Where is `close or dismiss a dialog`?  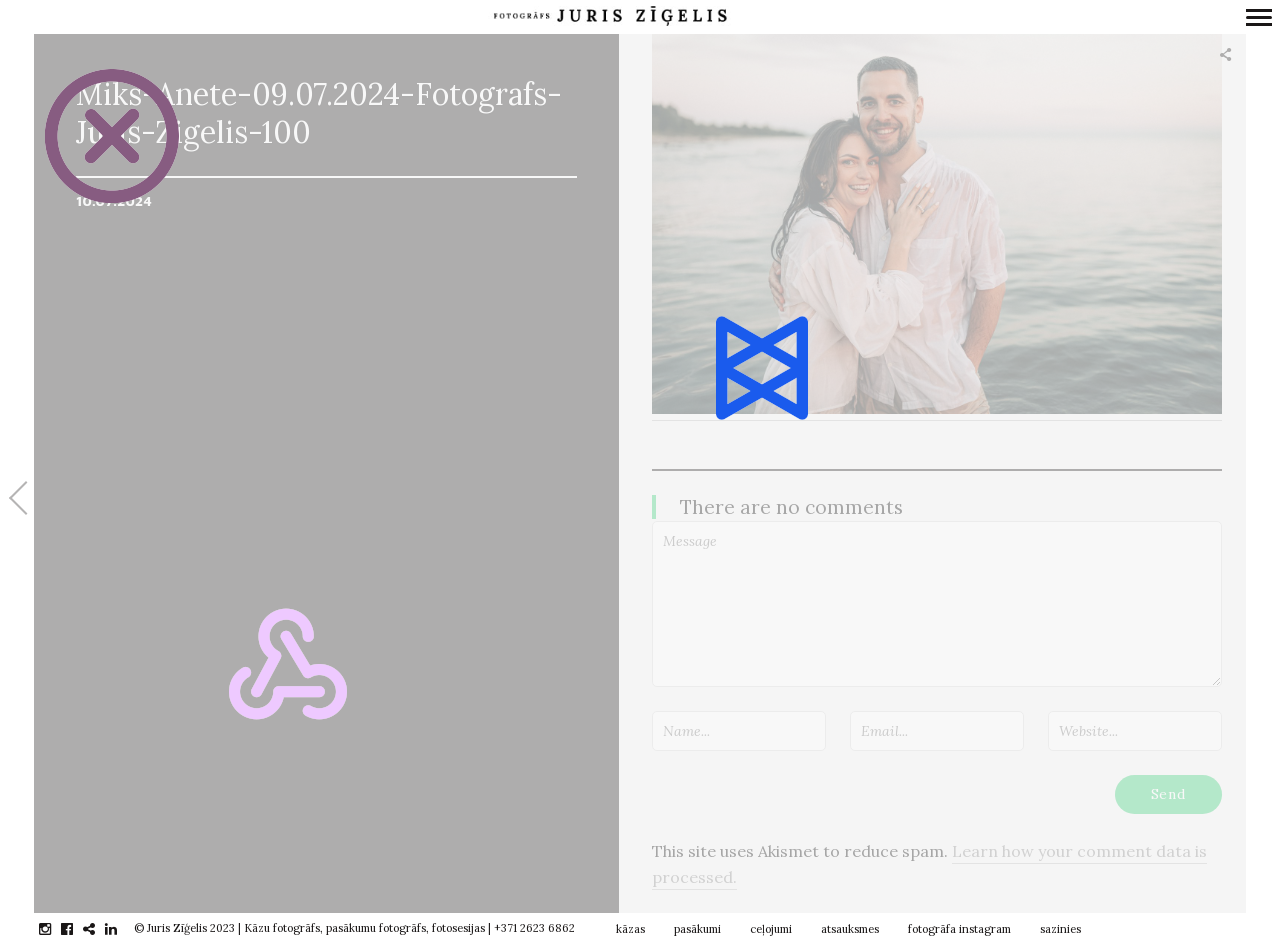 close or dismiss a dialog is located at coordinates (112, 136).